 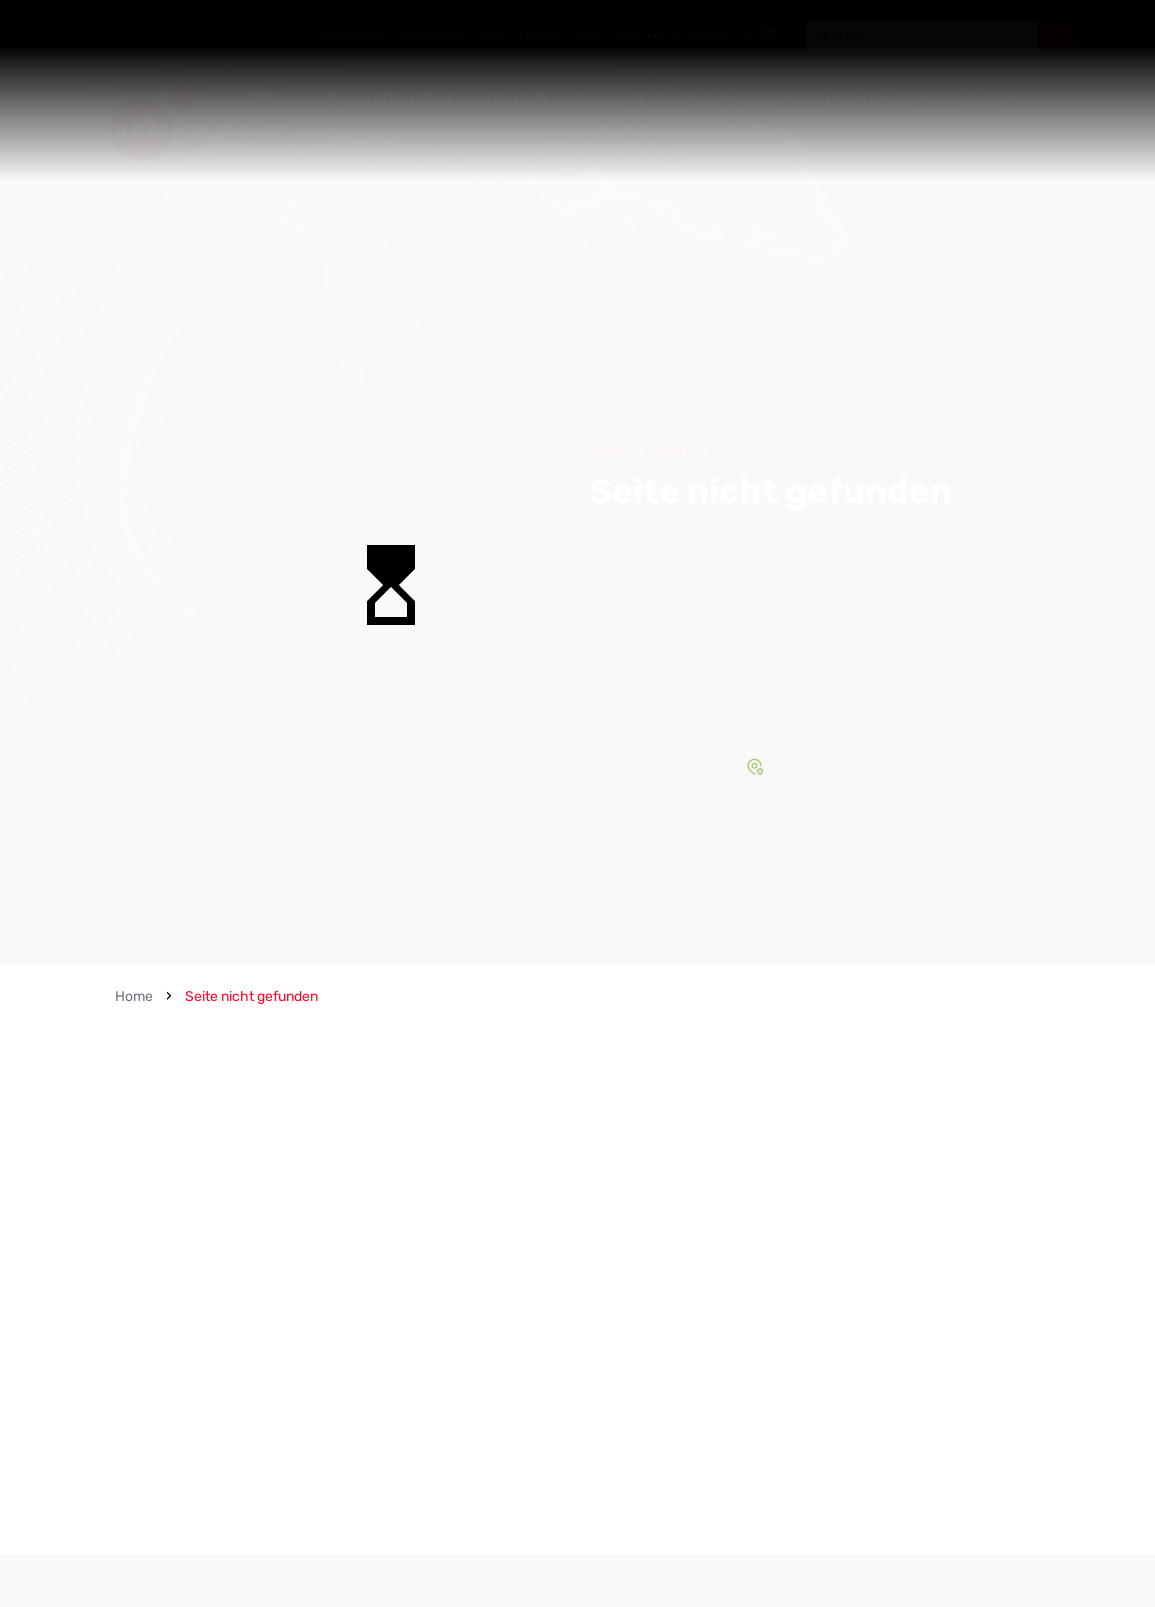 I want to click on add a new location pin, so click(x=754, y=766).